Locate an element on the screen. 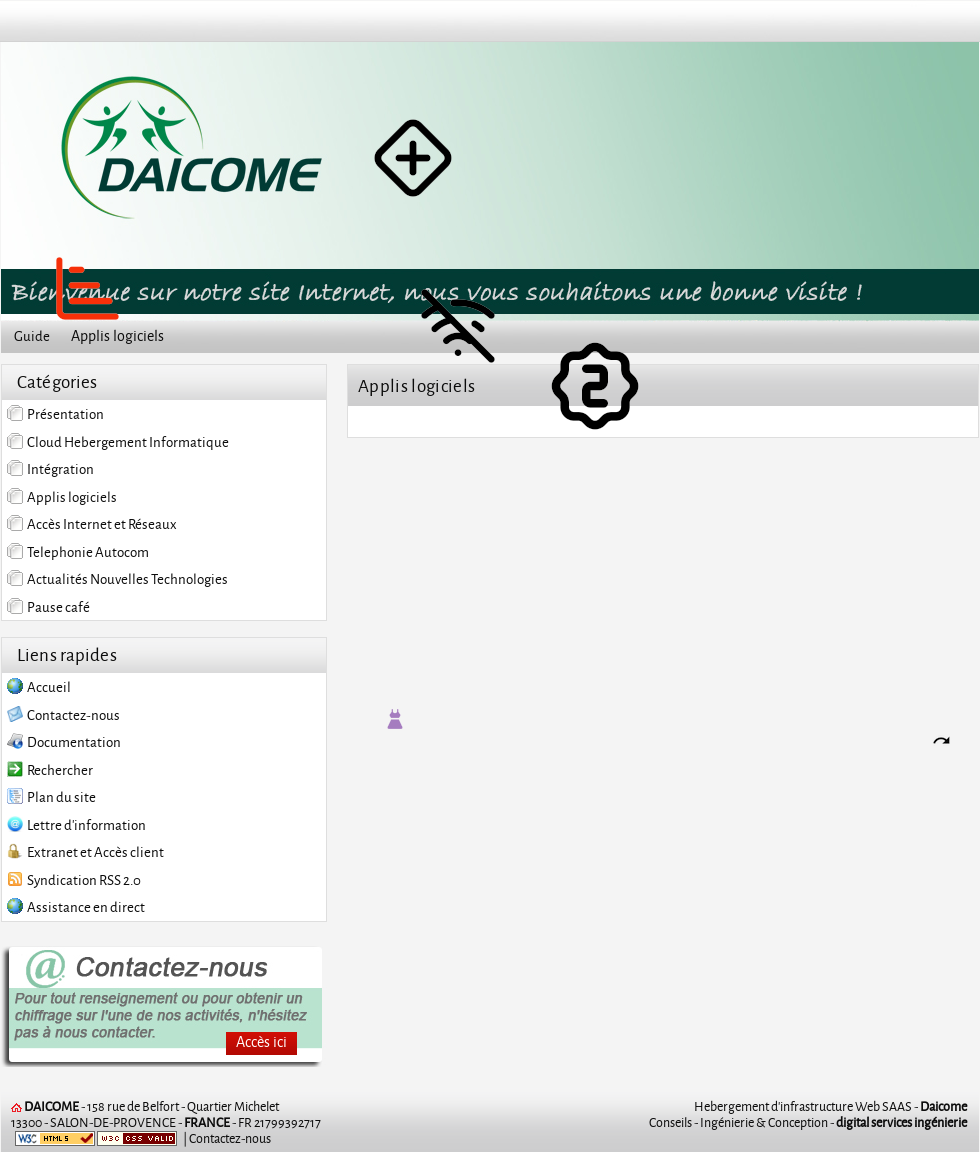 The height and width of the screenshot is (1152, 980). redo the last undone action is located at coordinates (941, 740).